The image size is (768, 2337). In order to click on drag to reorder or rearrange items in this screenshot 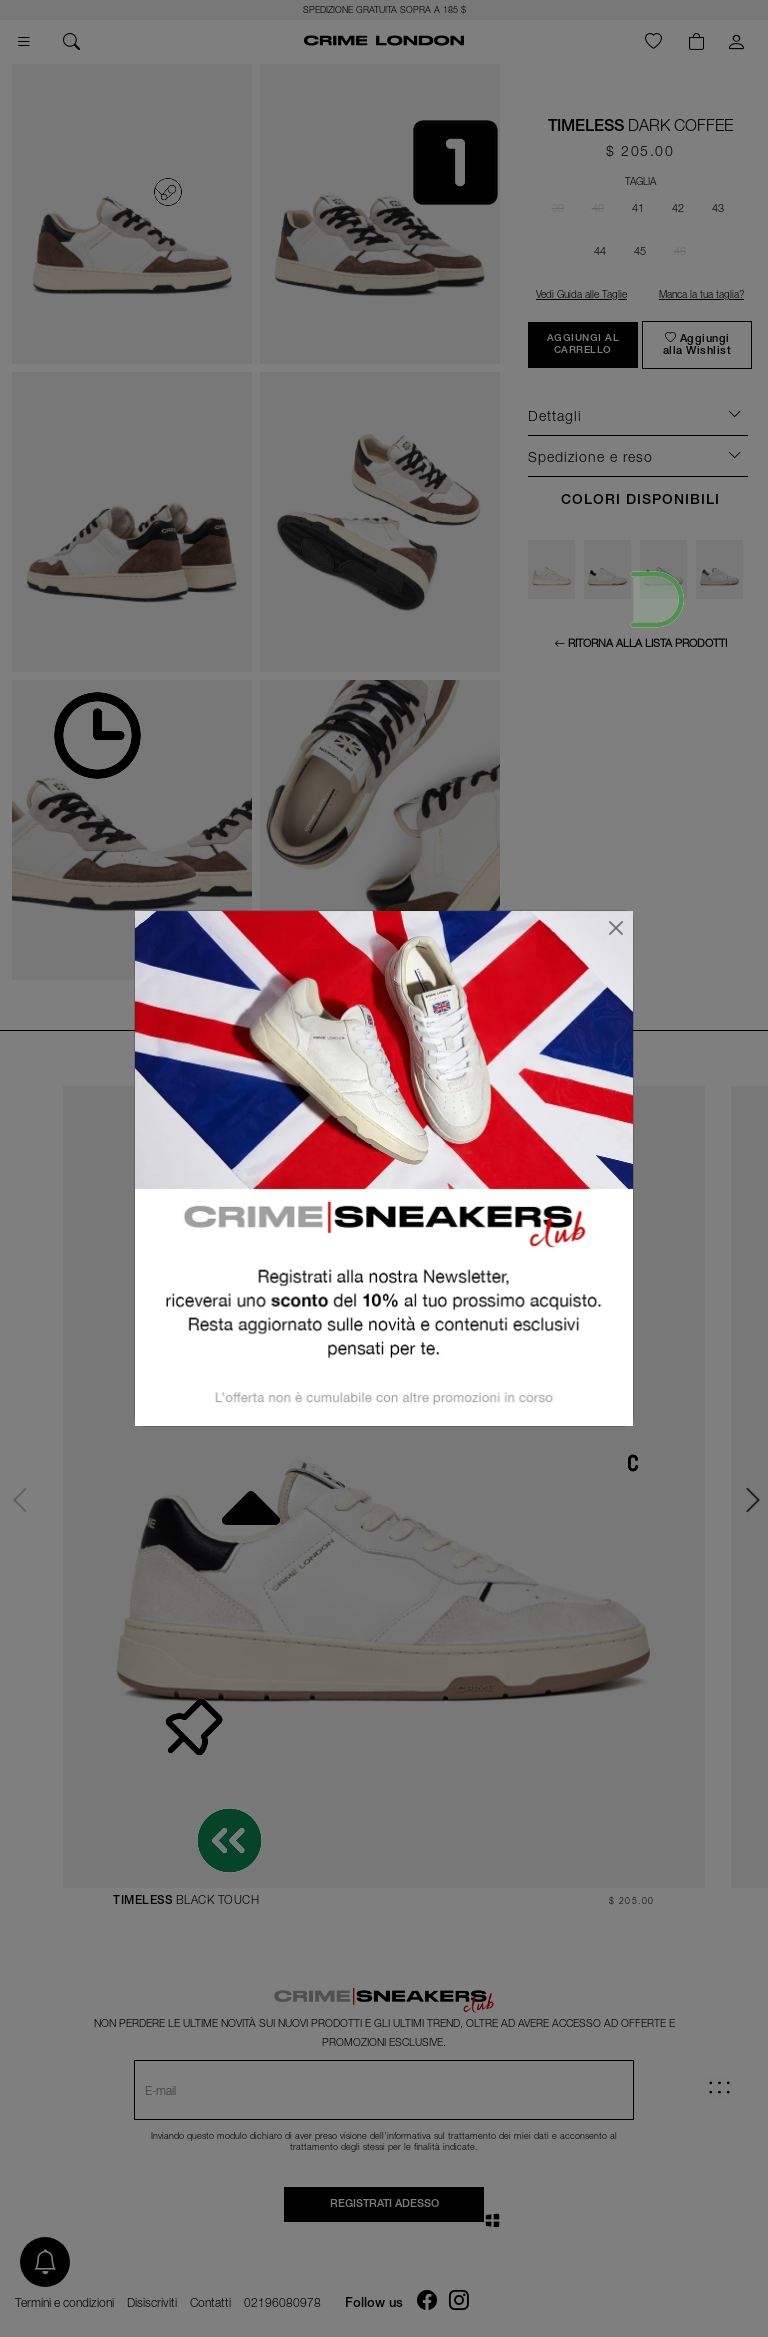, I will do `click(719, 2087)`.